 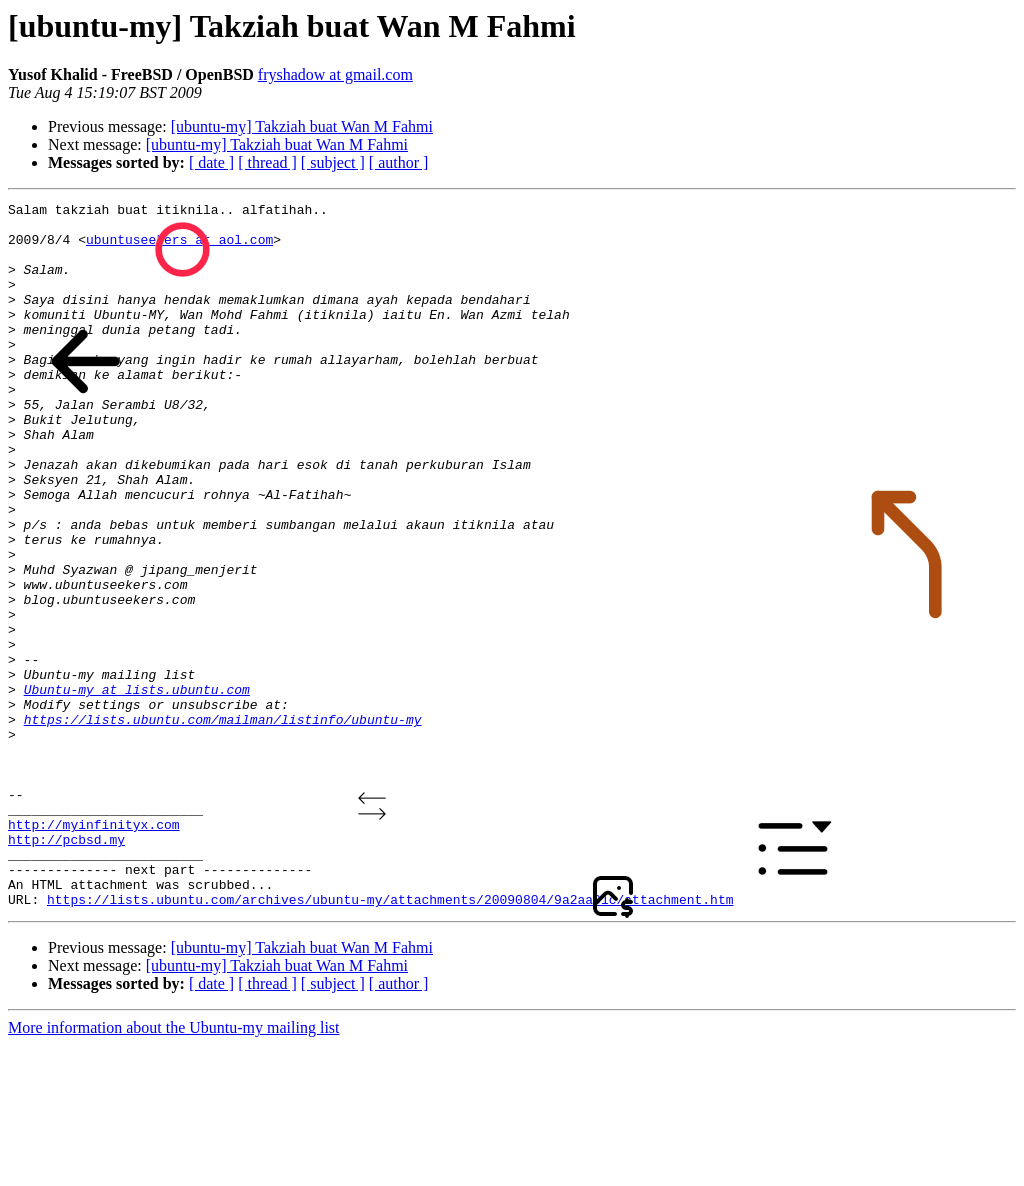 I want to click on swap or exchange items, so click(x=372, y=806).